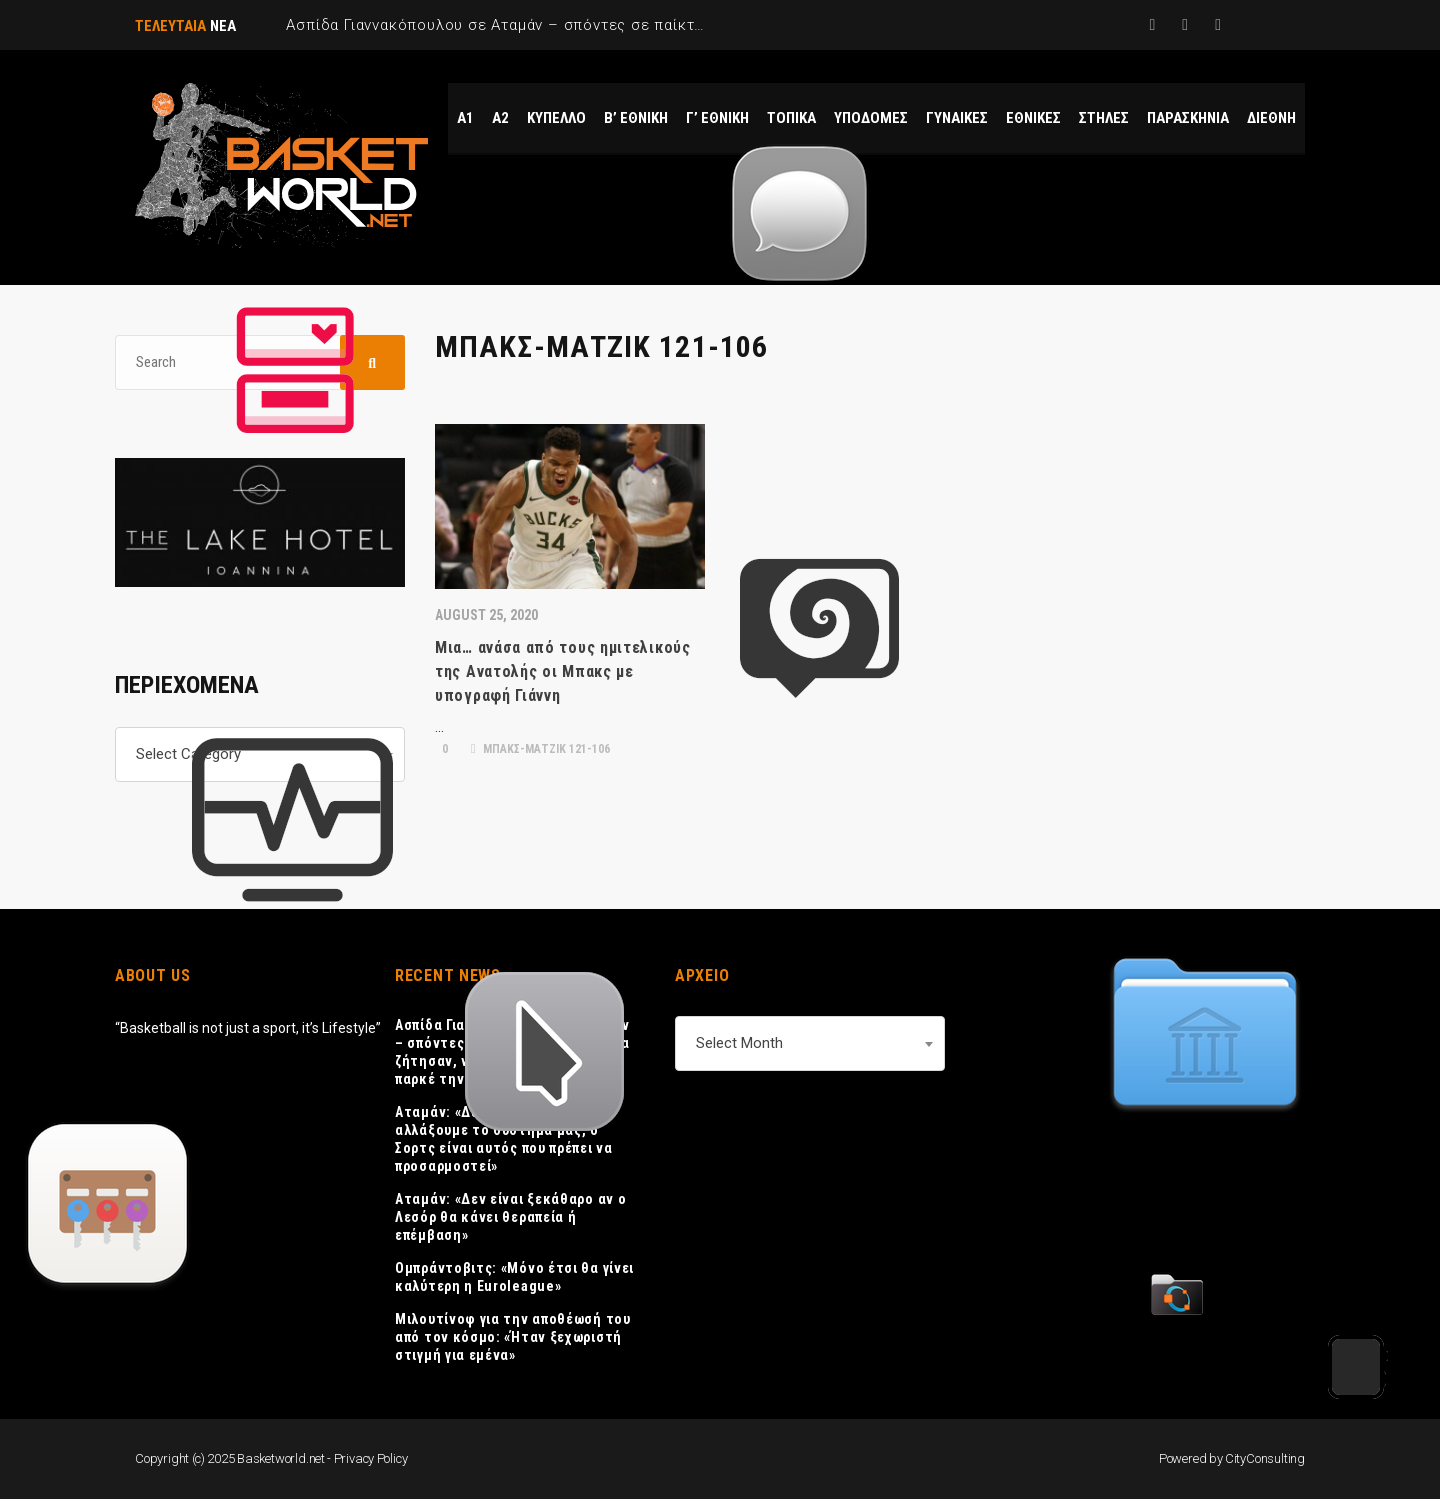 This screenshot has width=1440, height=1499. Describe the element at coordinates (819, 628) in the screenshot. I see `open fractal messaging app` at that location.